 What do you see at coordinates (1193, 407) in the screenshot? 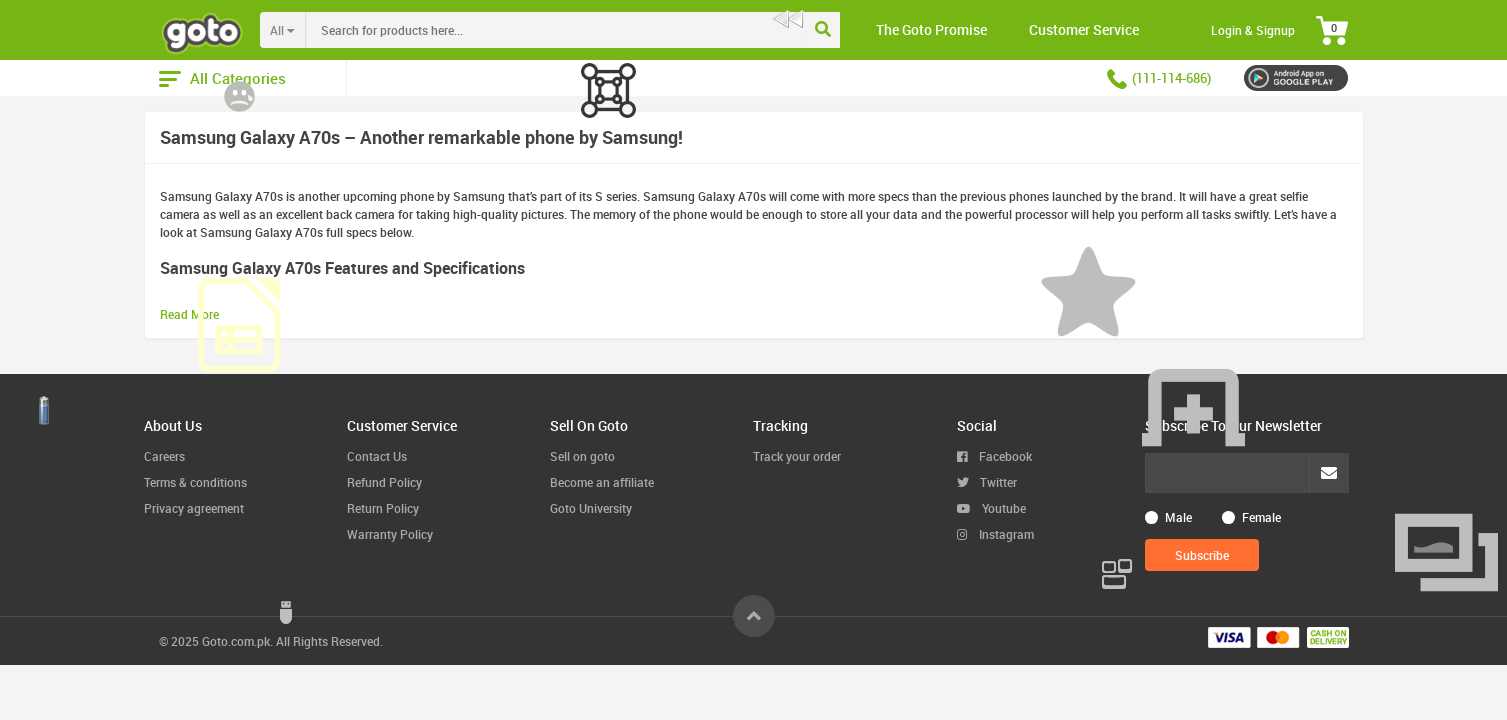
I see `open a new browser tab` at bounding box center [1193, 407].